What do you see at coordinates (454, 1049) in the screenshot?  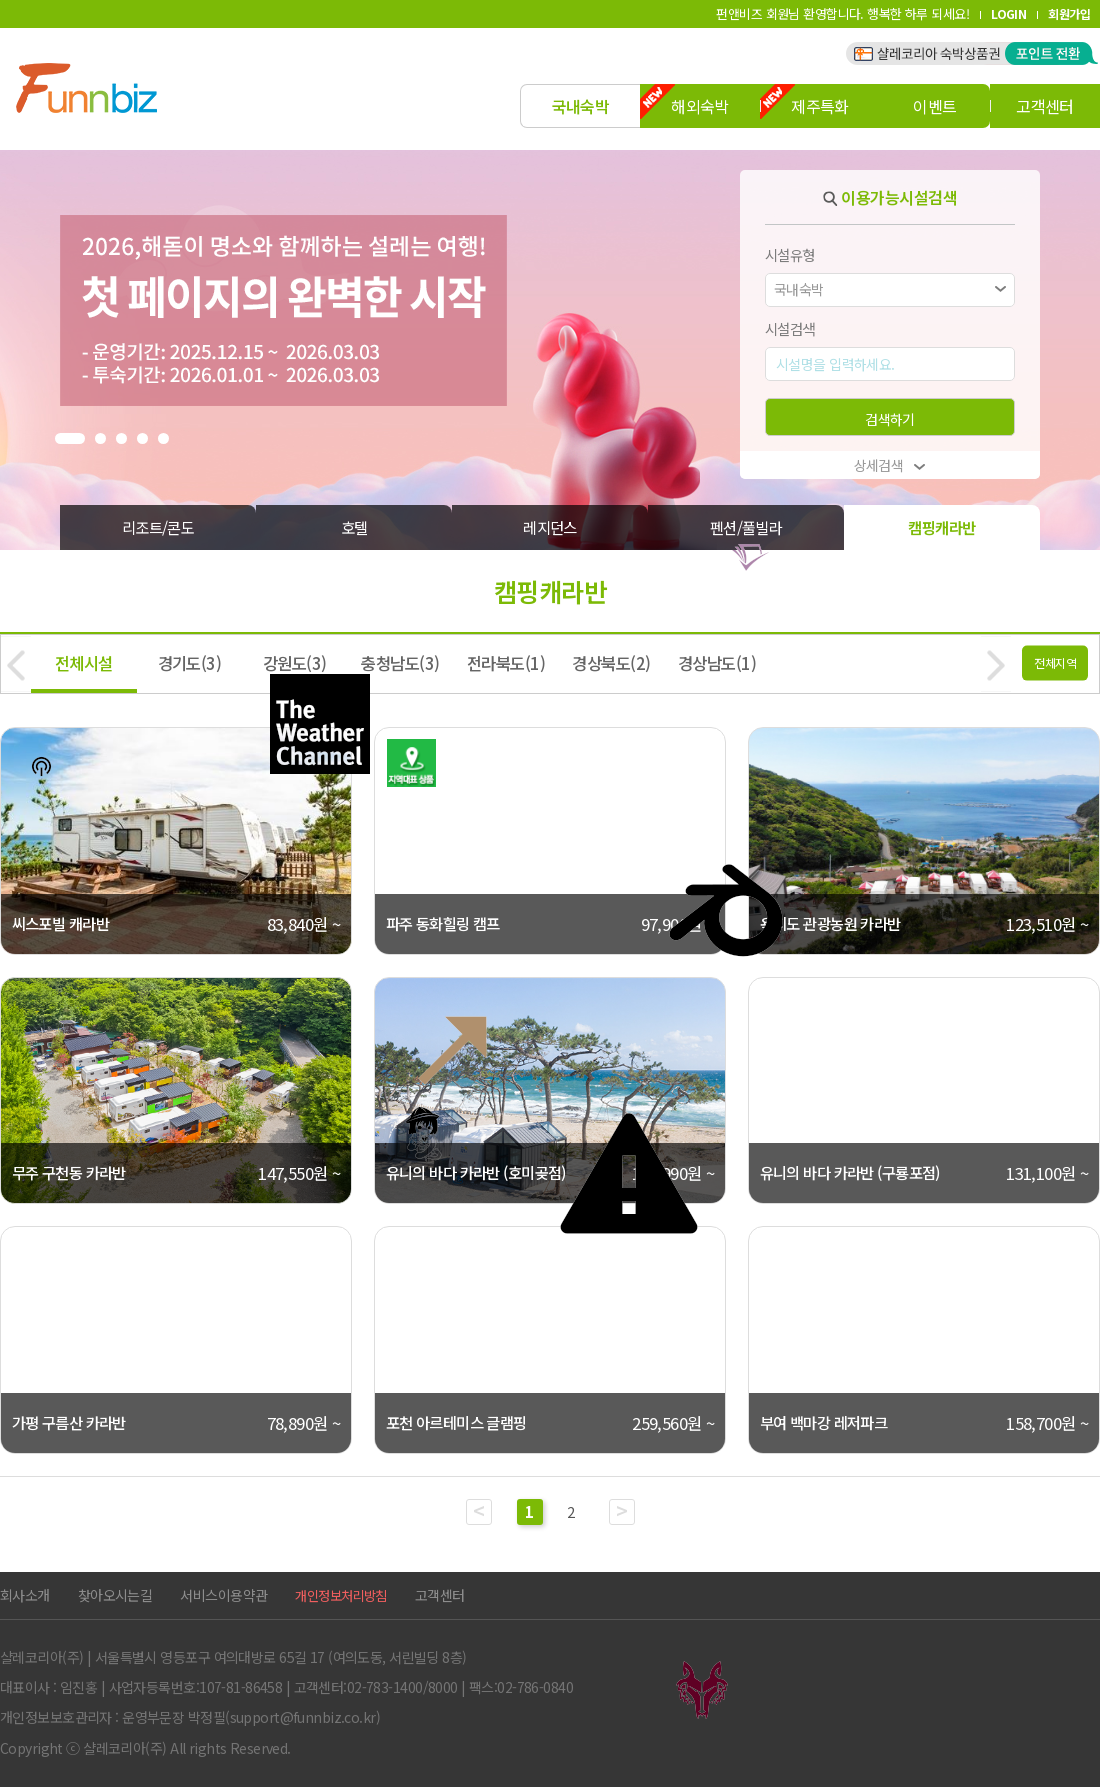 I see `open link in new tab or external window` at bounding box center [454, 1049].